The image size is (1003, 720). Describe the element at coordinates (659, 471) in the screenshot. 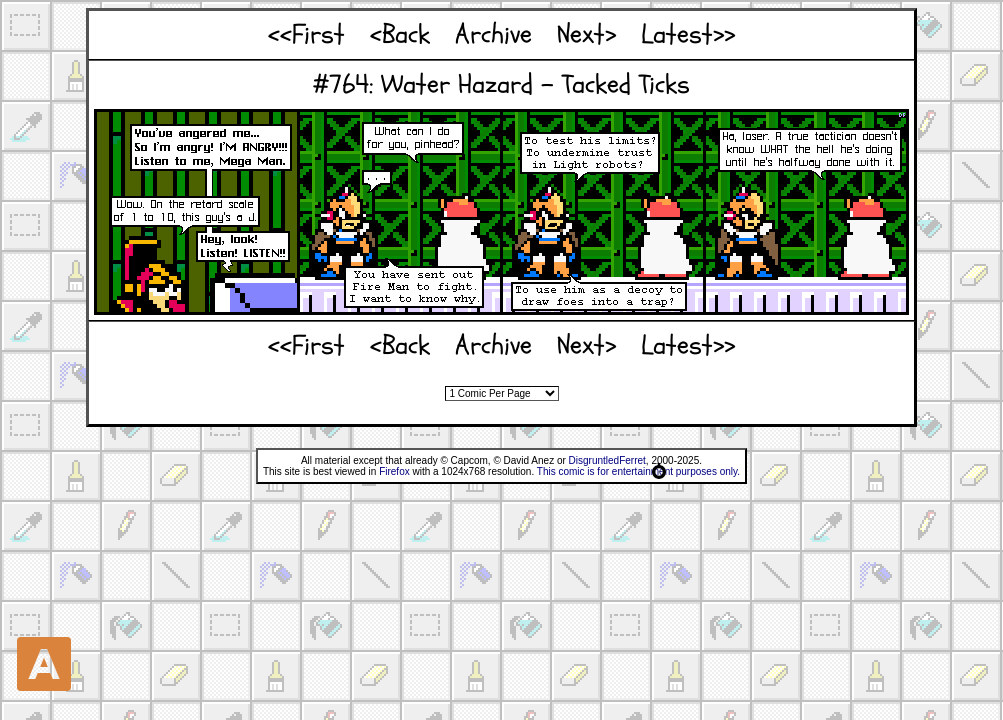

I see `Fastly CDN service logo` at that location.